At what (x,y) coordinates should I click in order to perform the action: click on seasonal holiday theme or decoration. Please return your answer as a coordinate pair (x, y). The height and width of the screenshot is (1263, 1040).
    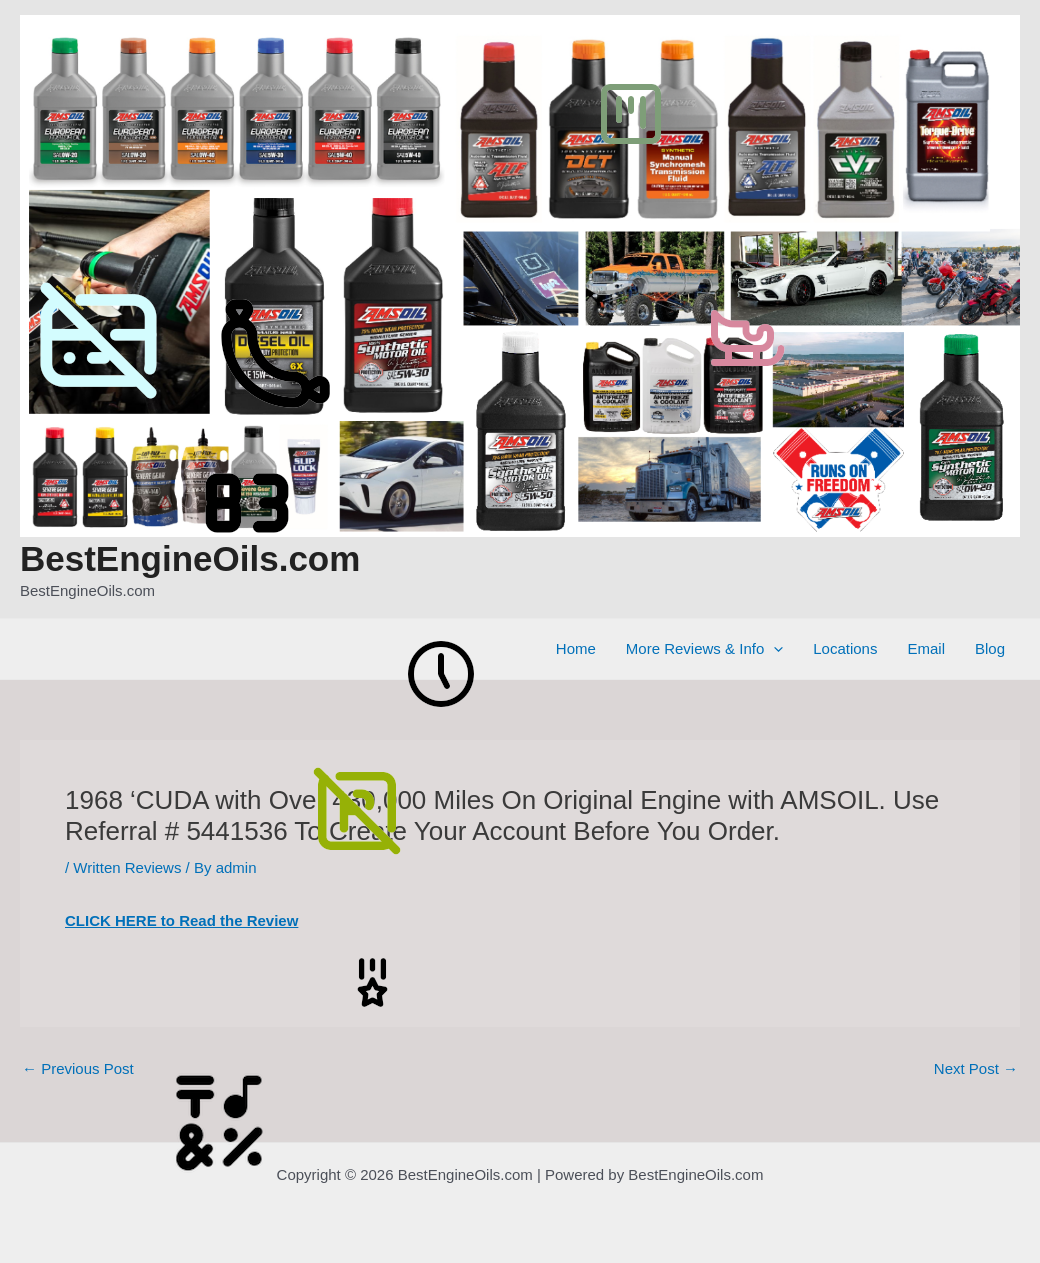
    Looking at the image, I should click on (746, 338).